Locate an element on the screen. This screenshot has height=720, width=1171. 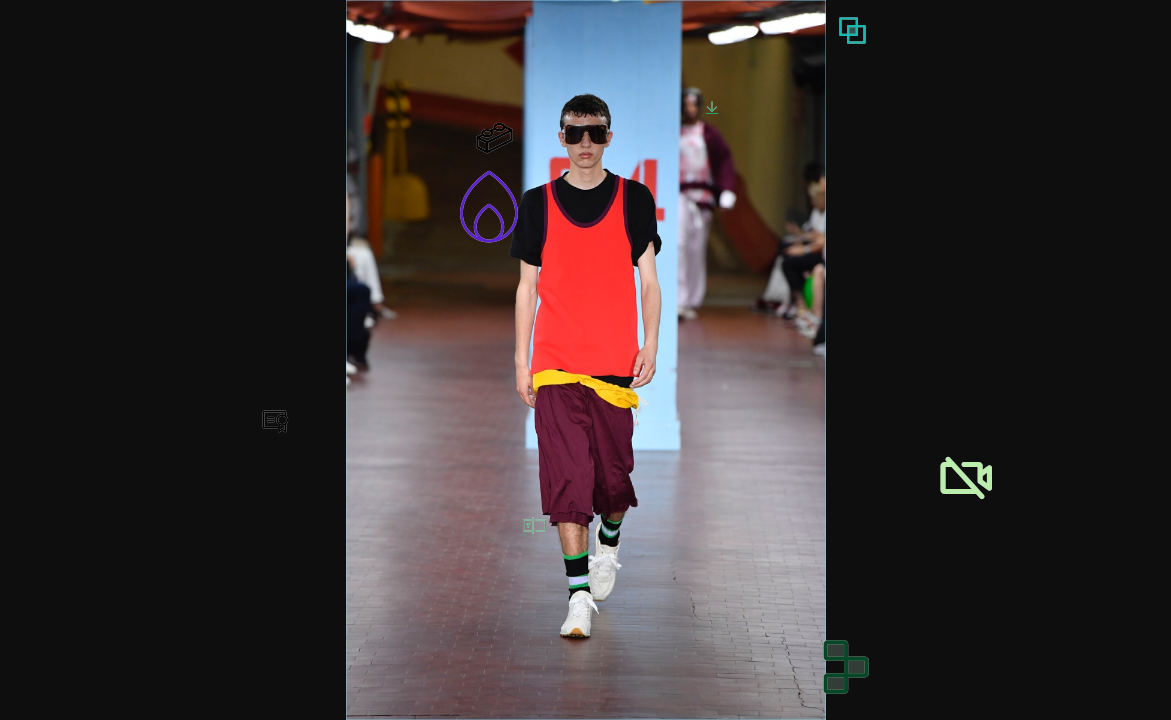
indicates trending or hot content is located at coordinates (489, 208).